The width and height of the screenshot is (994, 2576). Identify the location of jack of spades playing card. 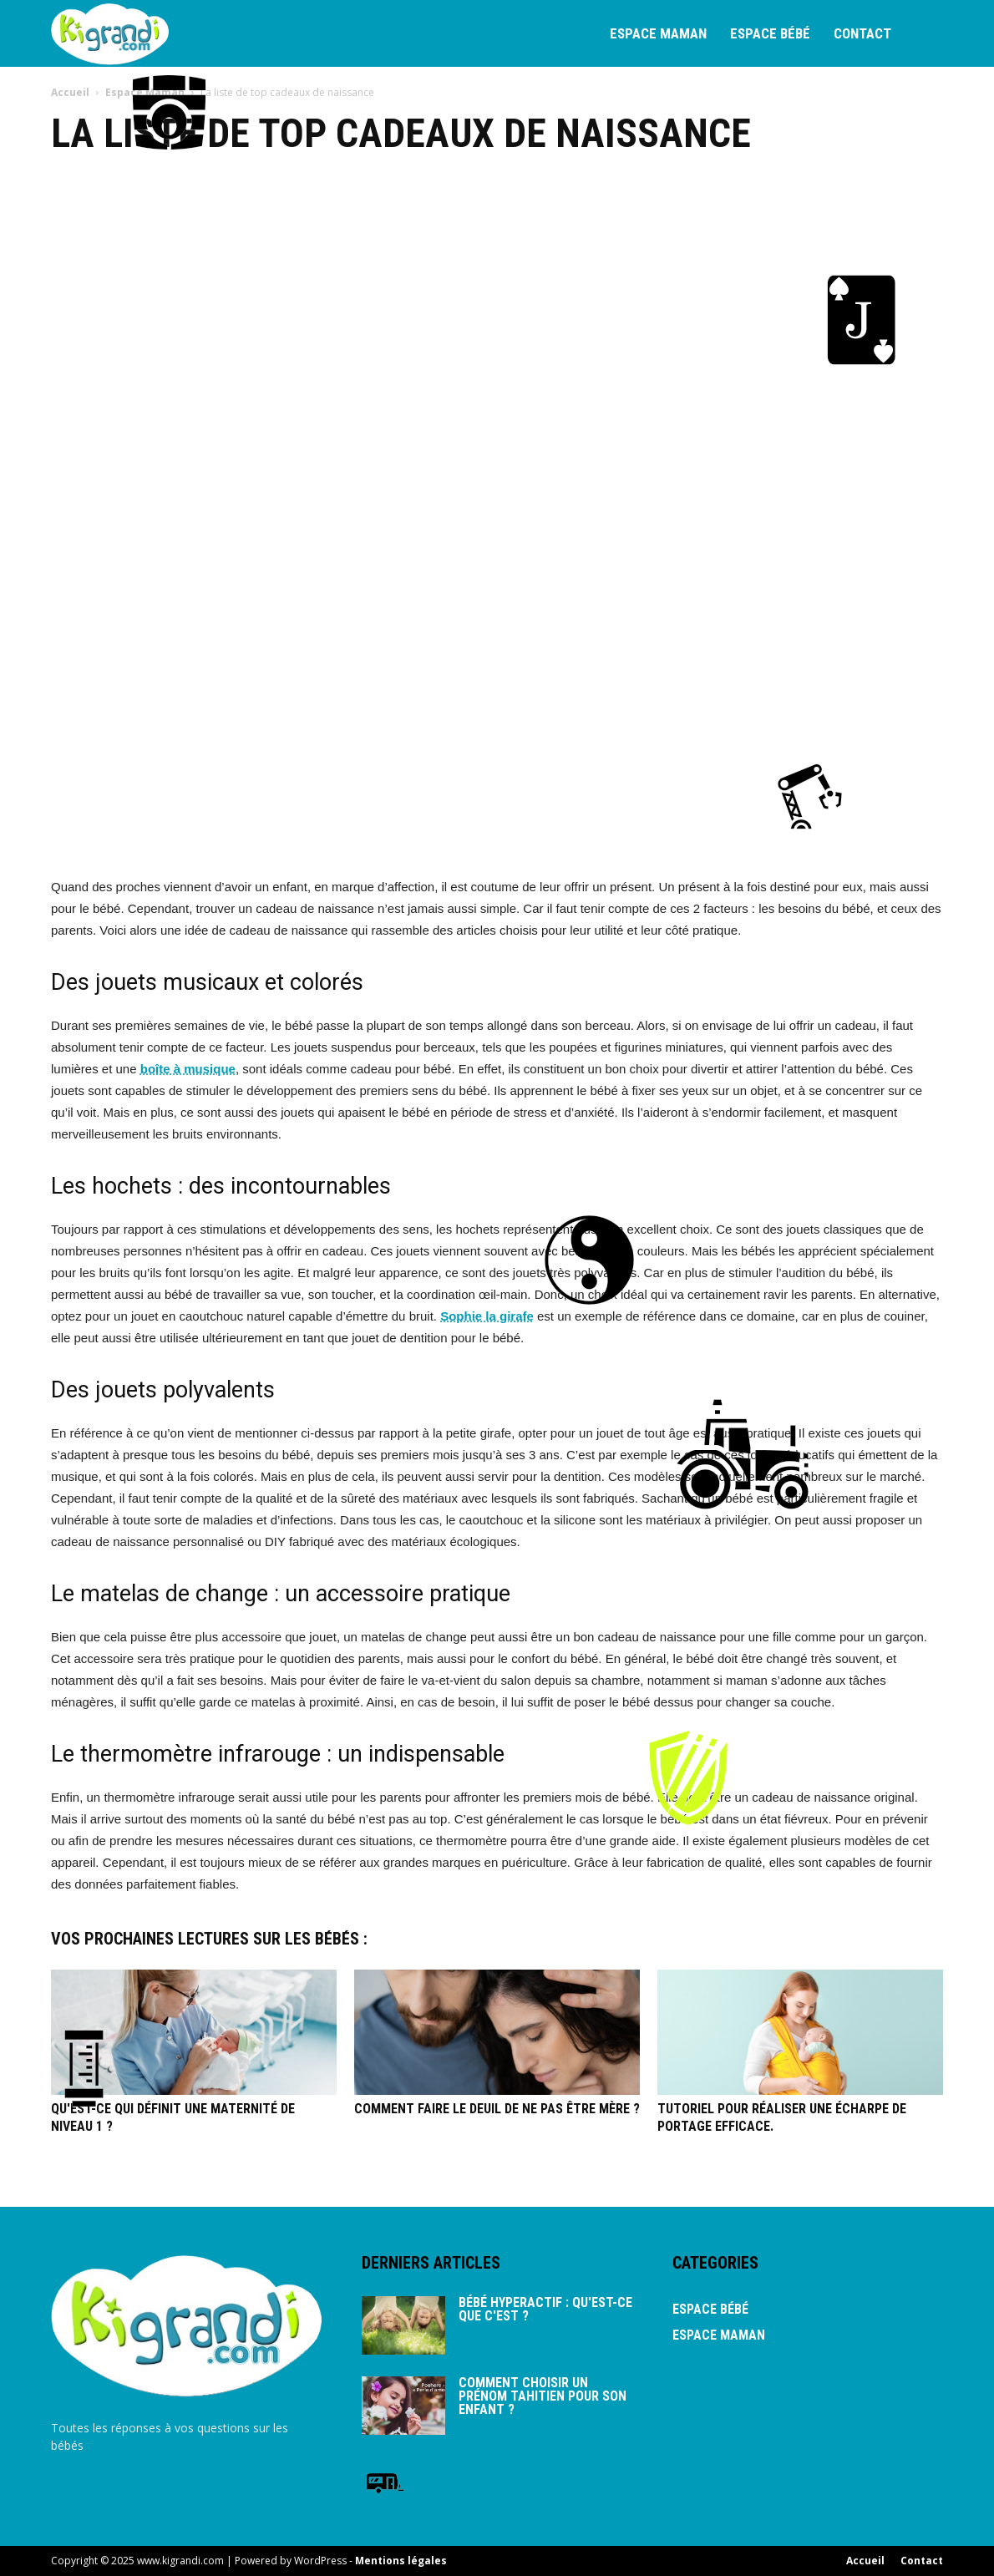
(861, 320).